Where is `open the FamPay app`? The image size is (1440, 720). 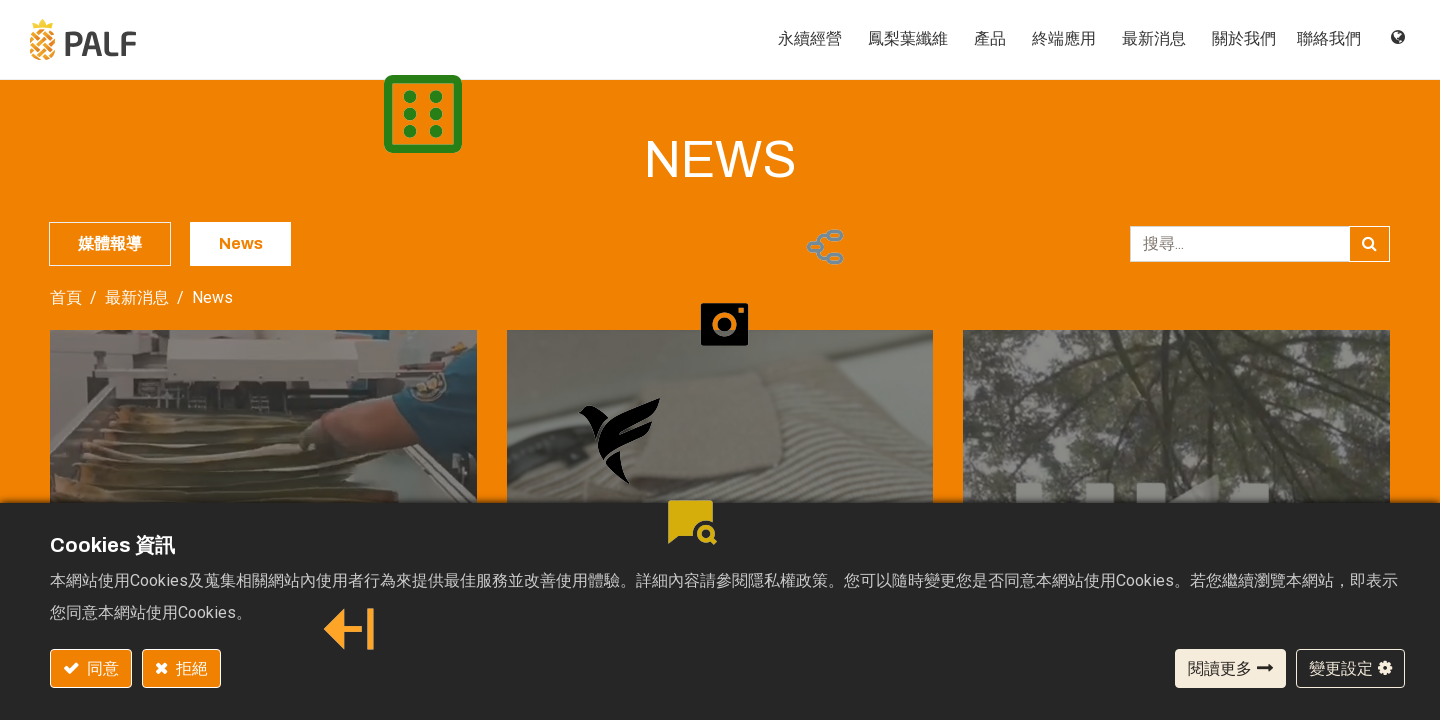
open the FamPay app is located at coordinates (619, 441).